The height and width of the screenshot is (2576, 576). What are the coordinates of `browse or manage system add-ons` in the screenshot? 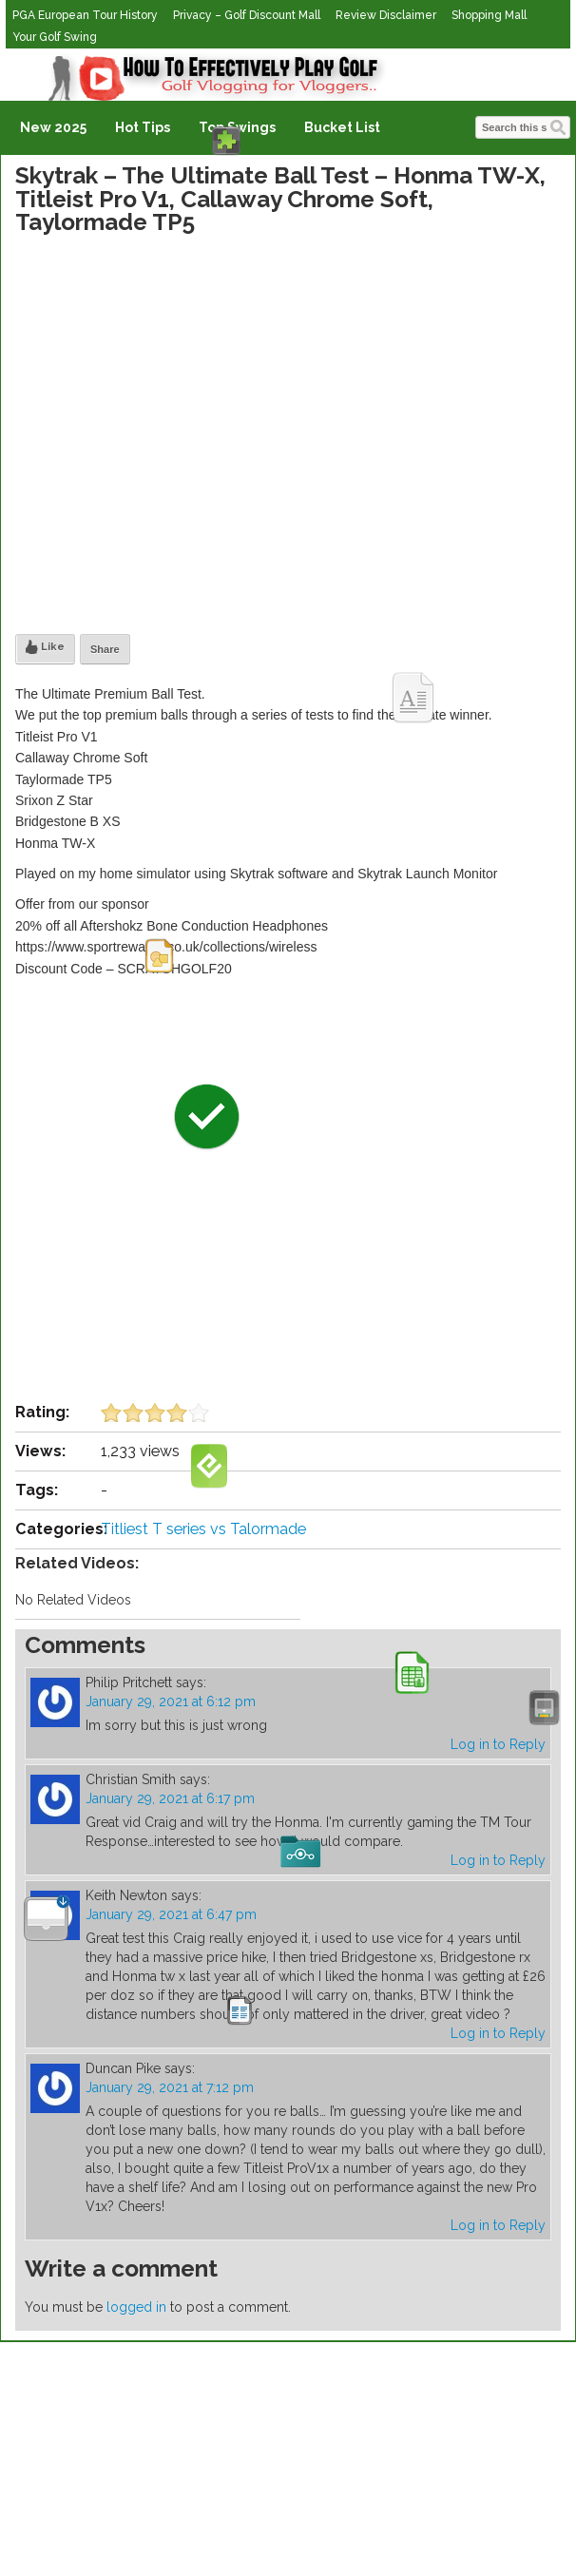 It's located at (226, 141).